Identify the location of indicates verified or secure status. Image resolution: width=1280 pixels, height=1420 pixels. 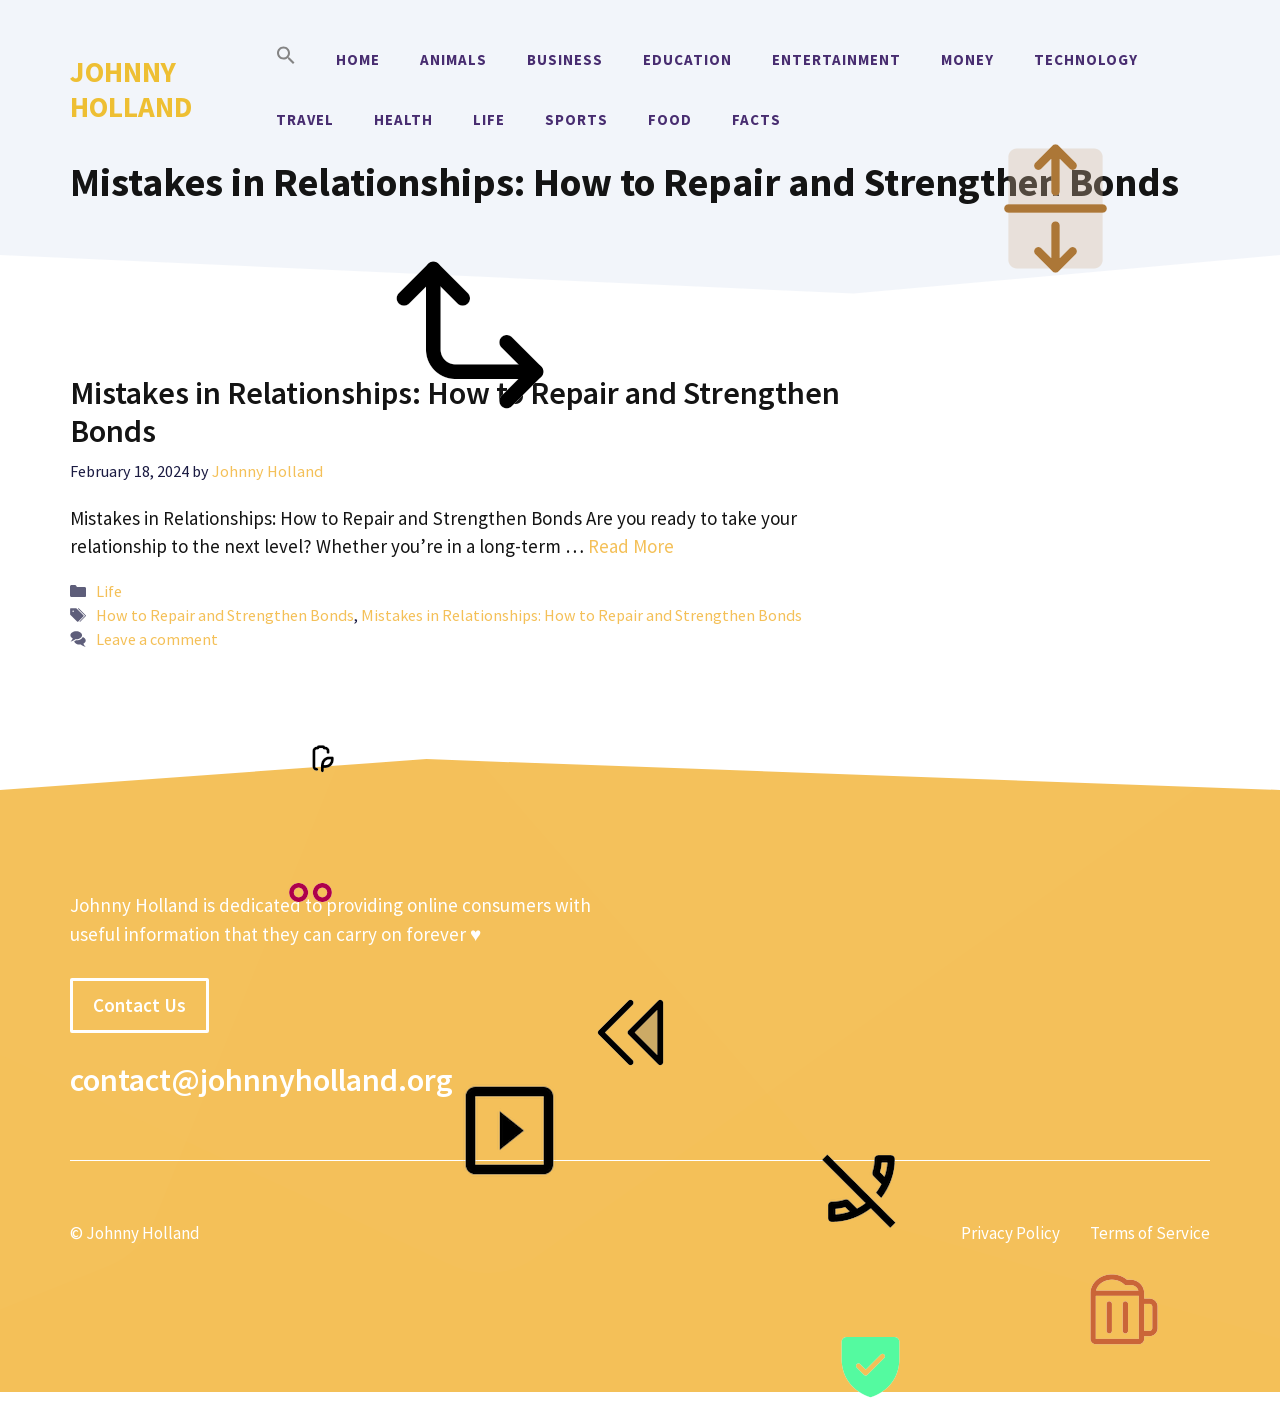
(870, 1363).